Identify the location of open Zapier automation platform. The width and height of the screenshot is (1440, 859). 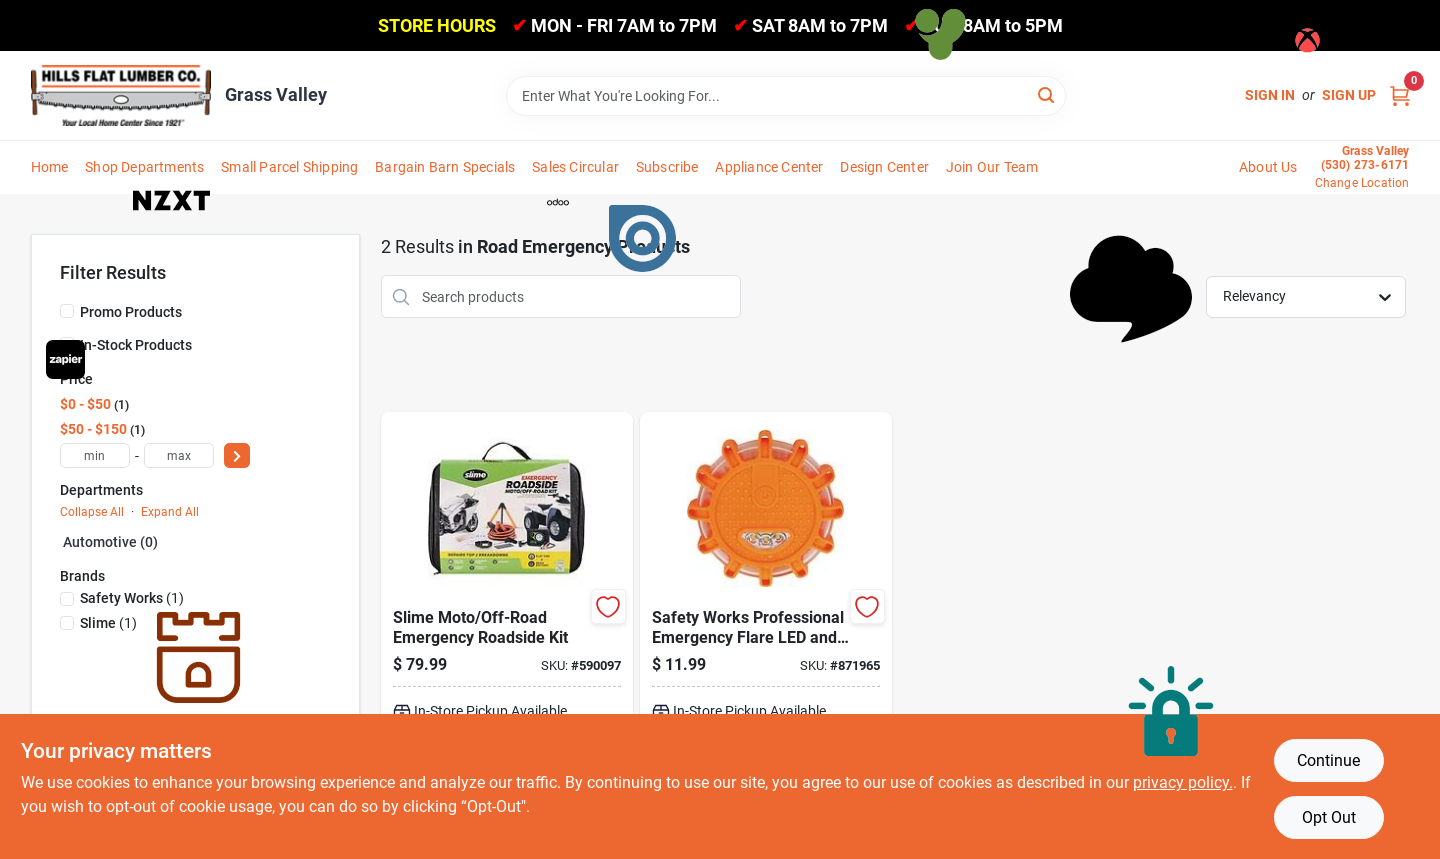
(65, 359).